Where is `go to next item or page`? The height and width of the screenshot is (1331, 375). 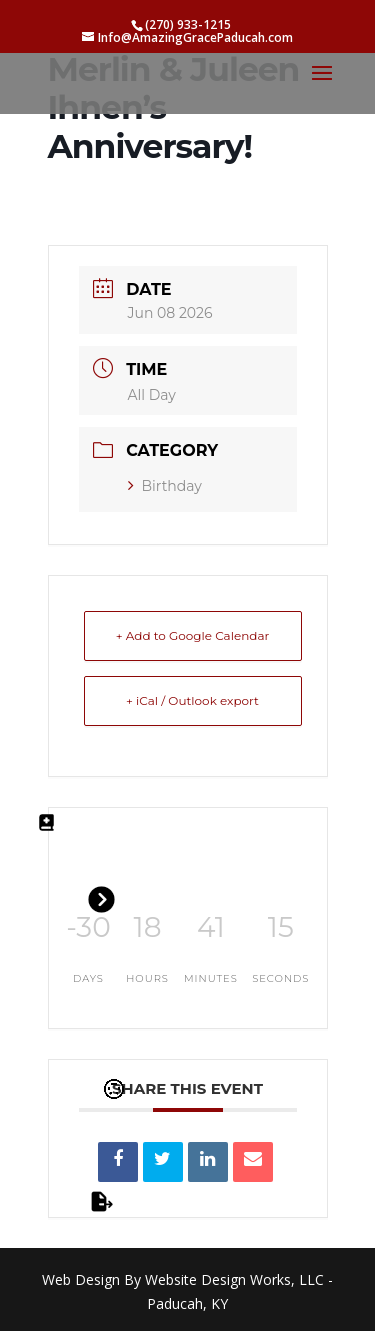 go to next item or page is located at coordinates (101, 899).